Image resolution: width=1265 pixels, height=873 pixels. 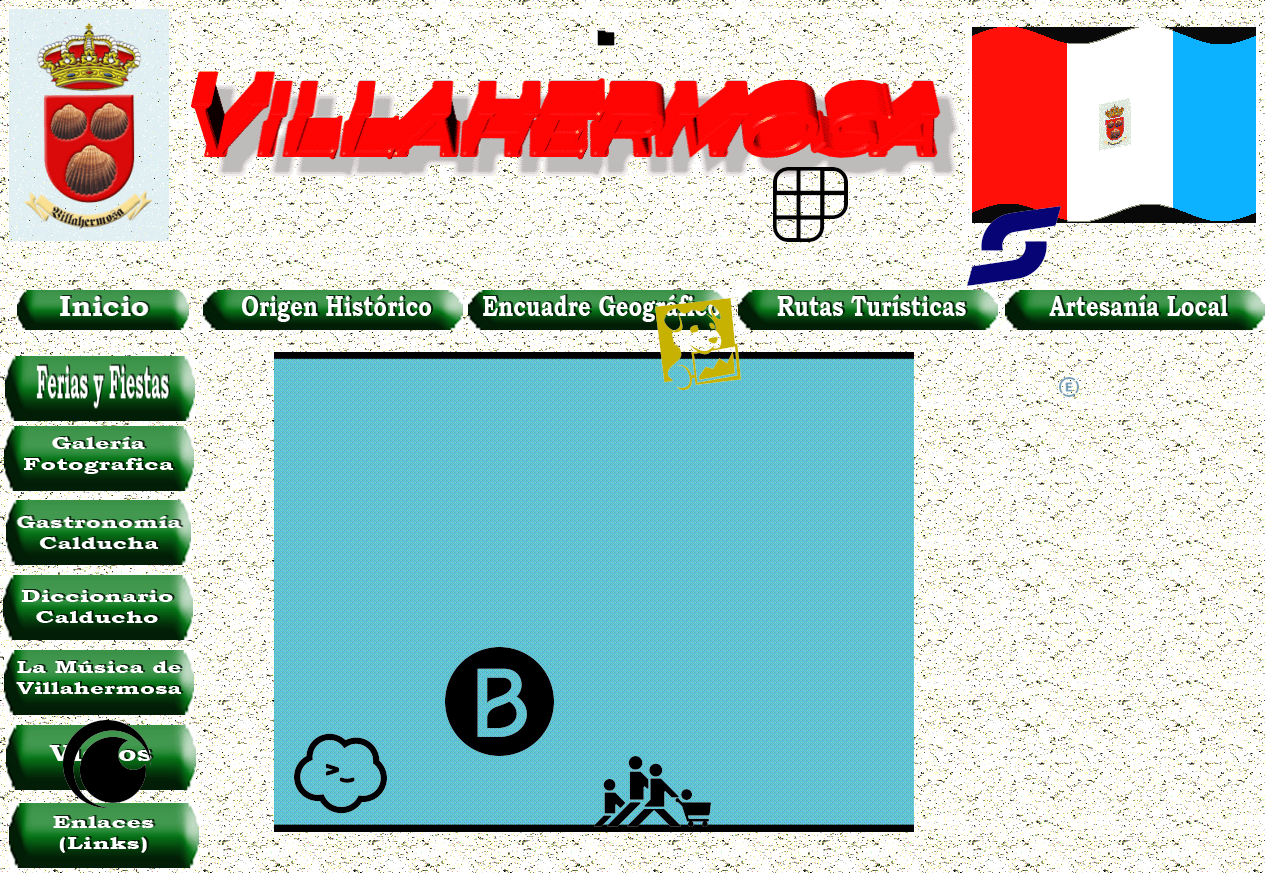 What do you see at coordinates (107, 764) in the screenshot?
I see `open the Crunchyroll app` at bounding box center [107, 764].